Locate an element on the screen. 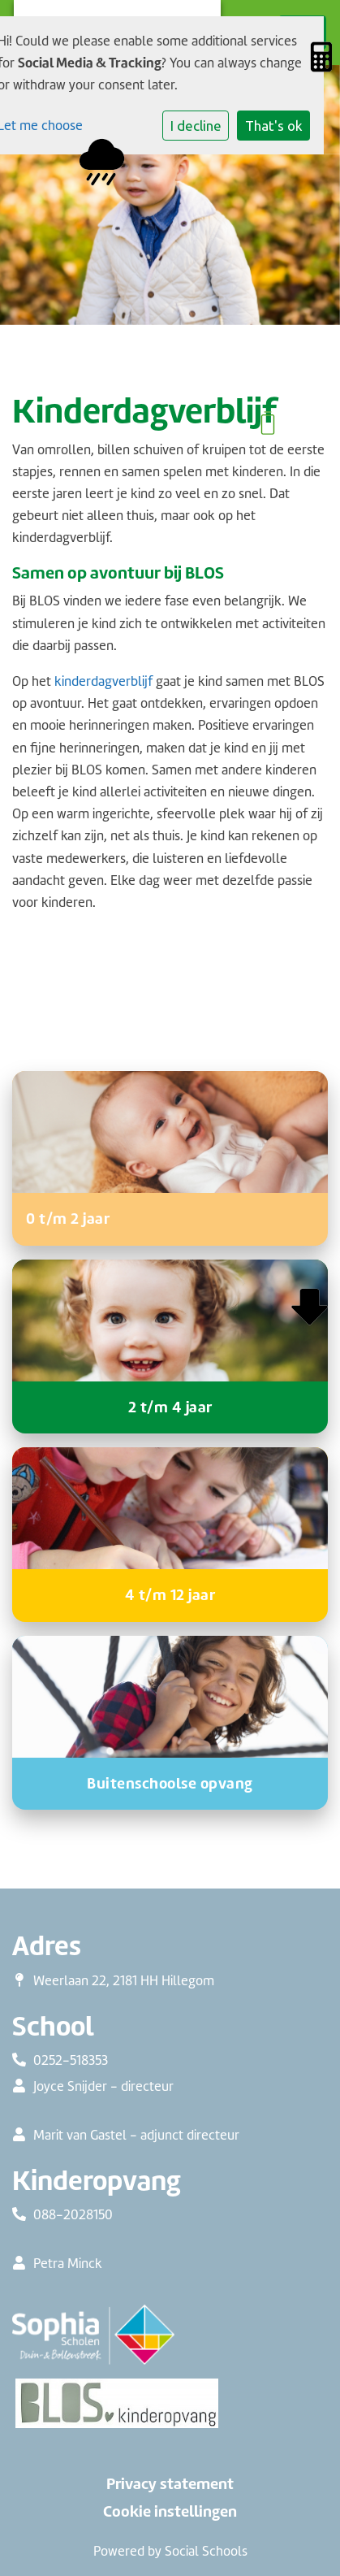 Image resolution: width=340 pixels, height=2576 pixels. download a file or content is located at coordinates (309, 1305).